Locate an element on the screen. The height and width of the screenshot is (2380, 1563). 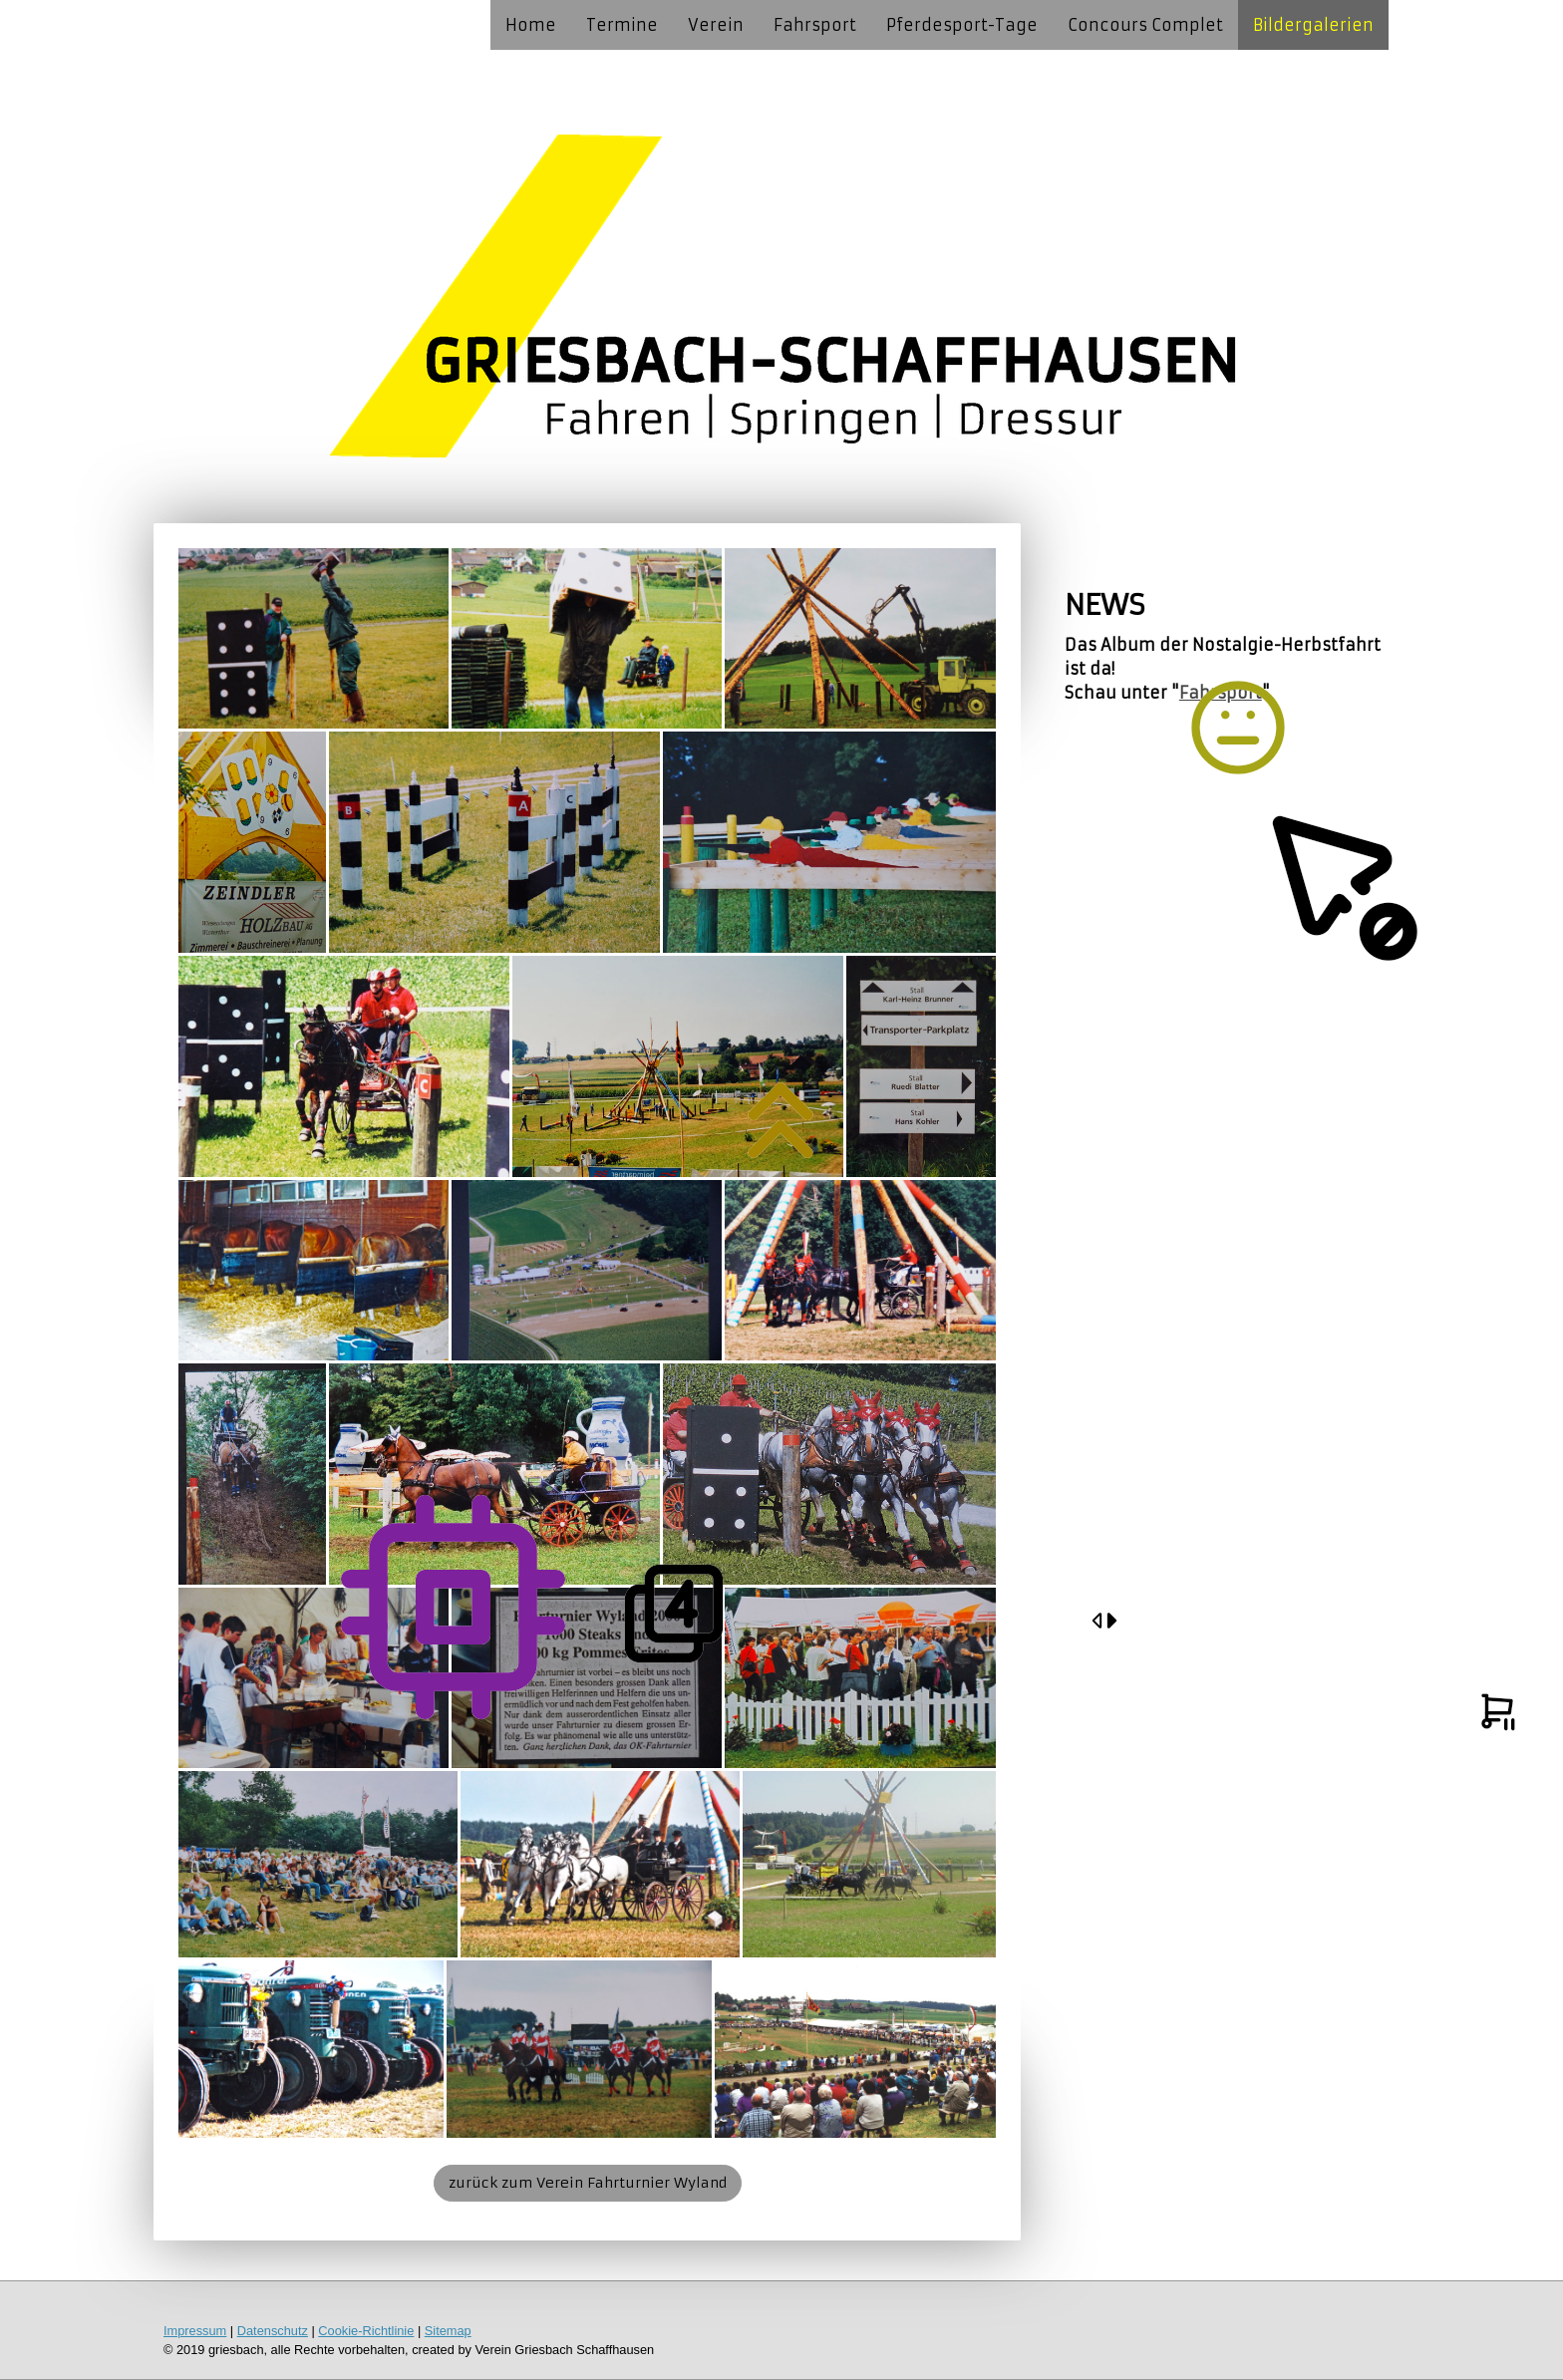
view item 4 in a collection or series is located at coordinates (674, 1614).